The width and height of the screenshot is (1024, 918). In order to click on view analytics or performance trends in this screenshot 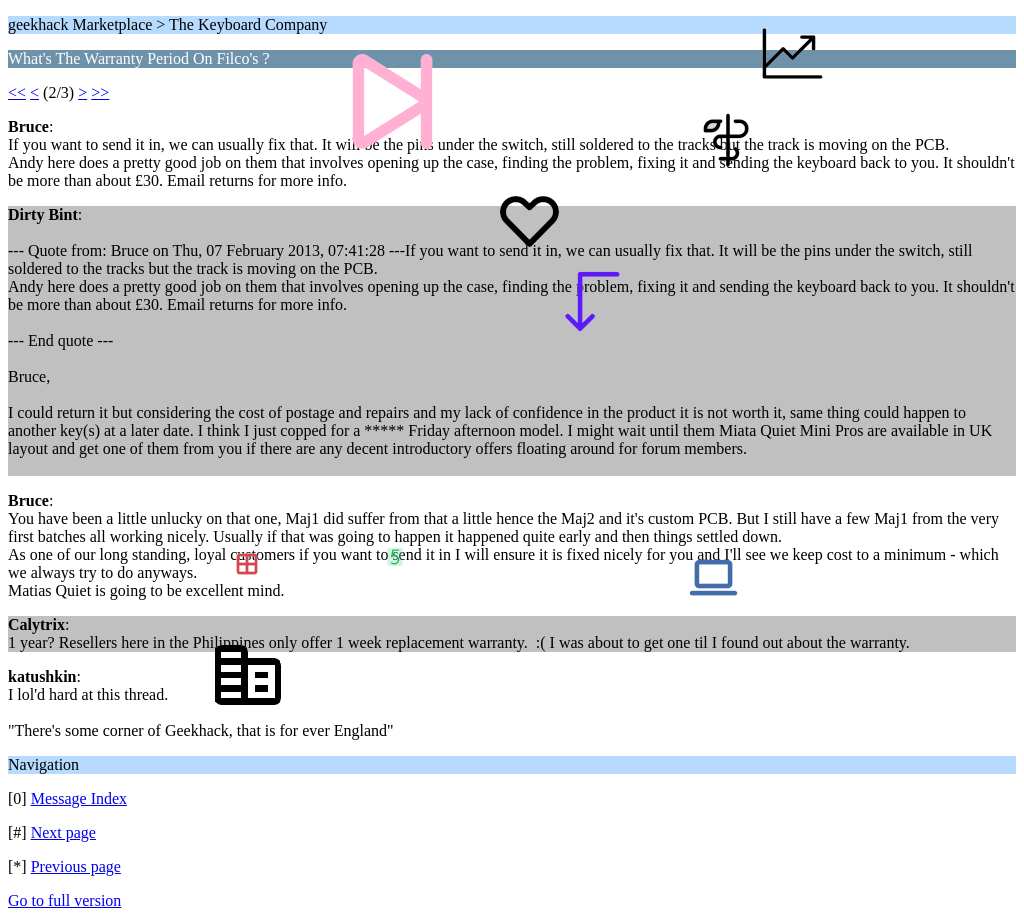, I will do `click(792, 53)`.